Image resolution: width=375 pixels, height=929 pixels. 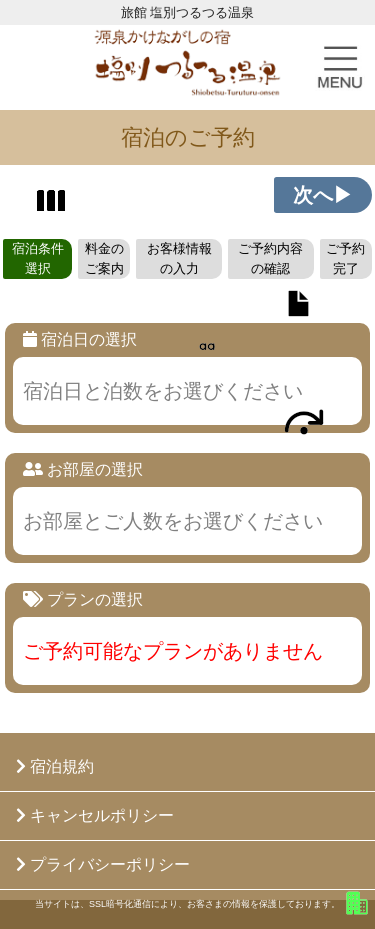 I want to click on view document details, so click(x=298, y=303).